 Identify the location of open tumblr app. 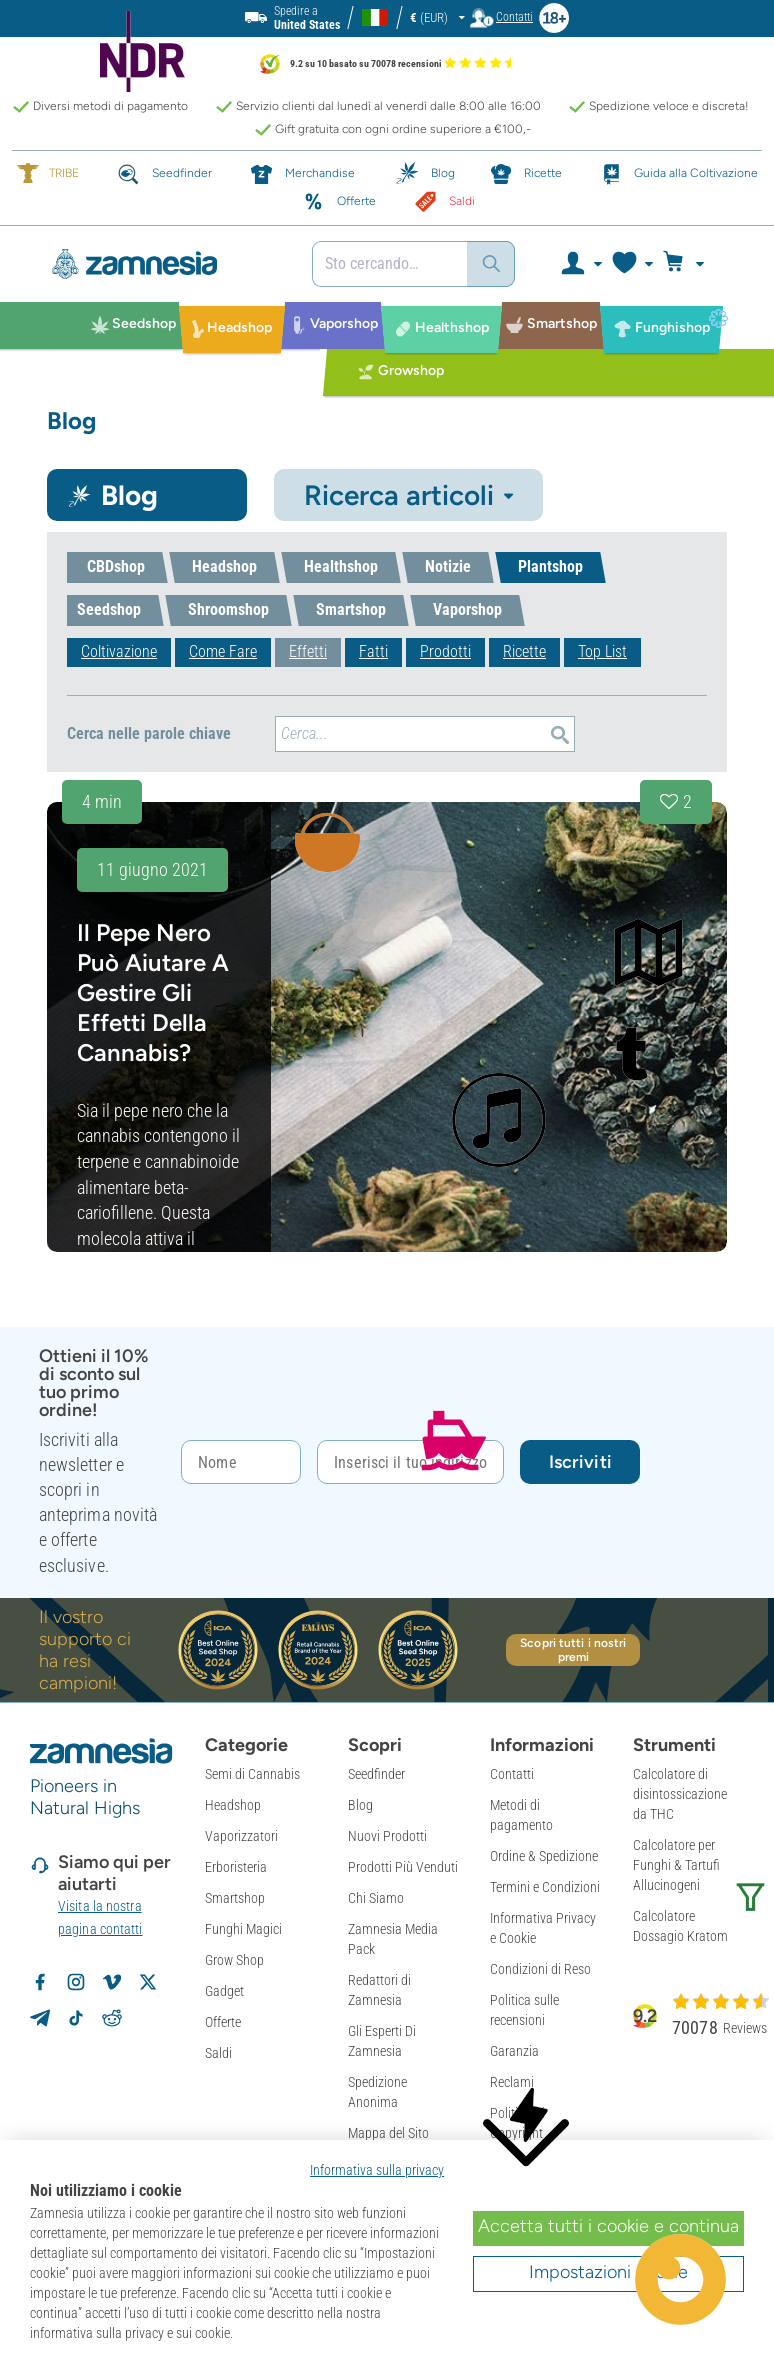
(632, 1054).